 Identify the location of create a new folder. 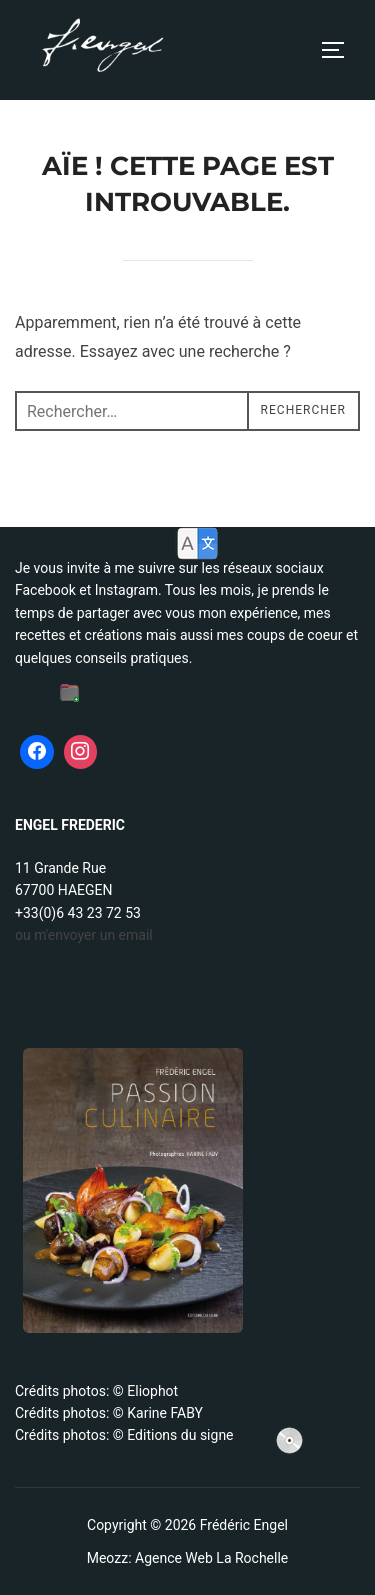
(69, 692).